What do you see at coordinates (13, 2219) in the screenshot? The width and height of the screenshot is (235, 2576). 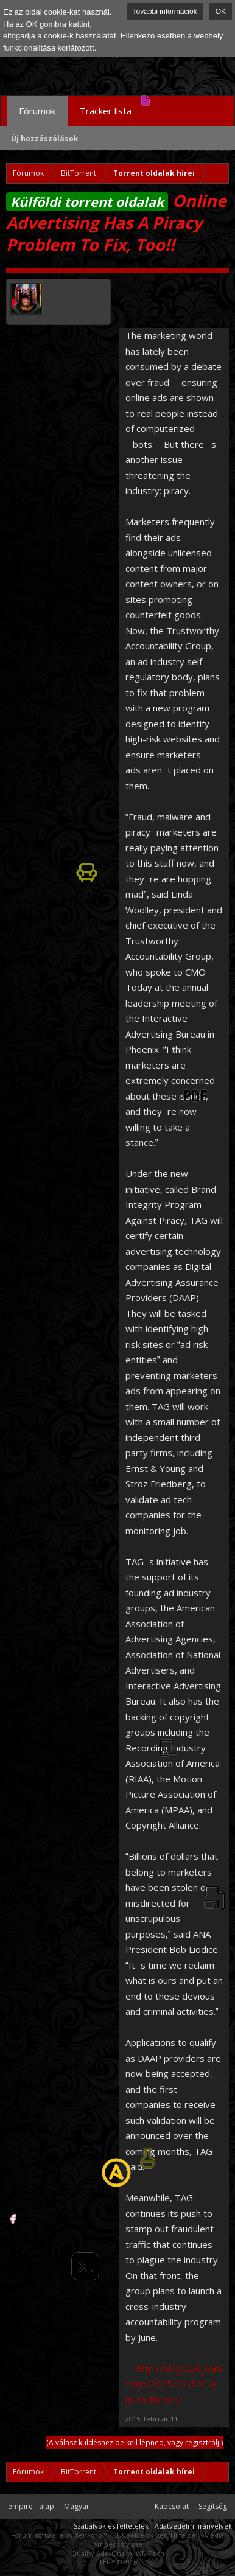 I see `connect with Facebook` at bounding box center [13, 2219].